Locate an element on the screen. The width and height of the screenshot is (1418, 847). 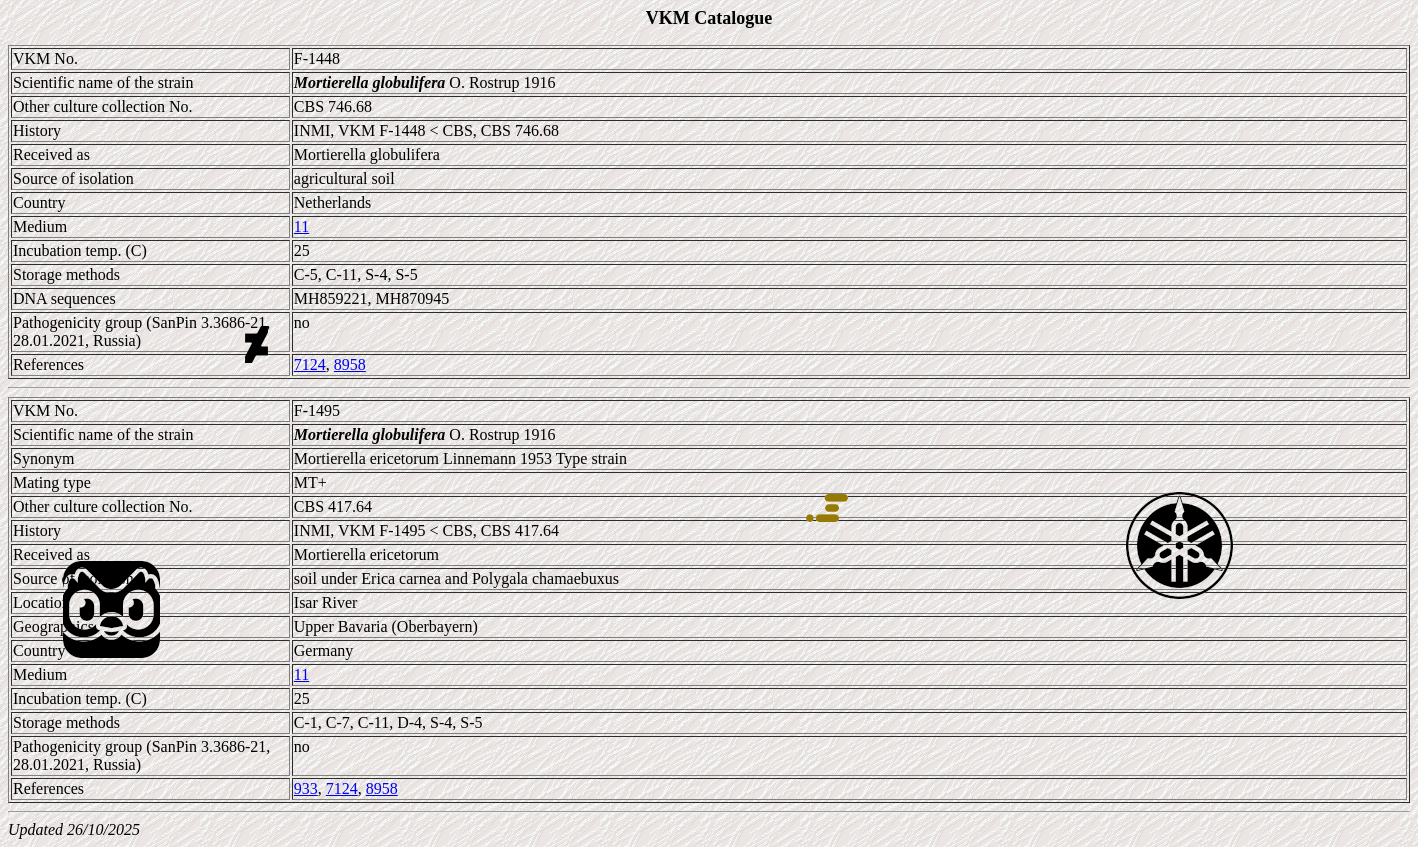
open the duolingo language learning app is located at coordinates (111, 609).